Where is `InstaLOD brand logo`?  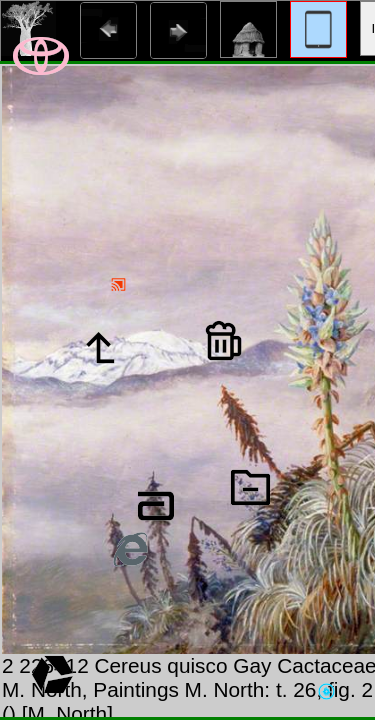 InstaLOD brand logo is located at coordinates (52, 674).